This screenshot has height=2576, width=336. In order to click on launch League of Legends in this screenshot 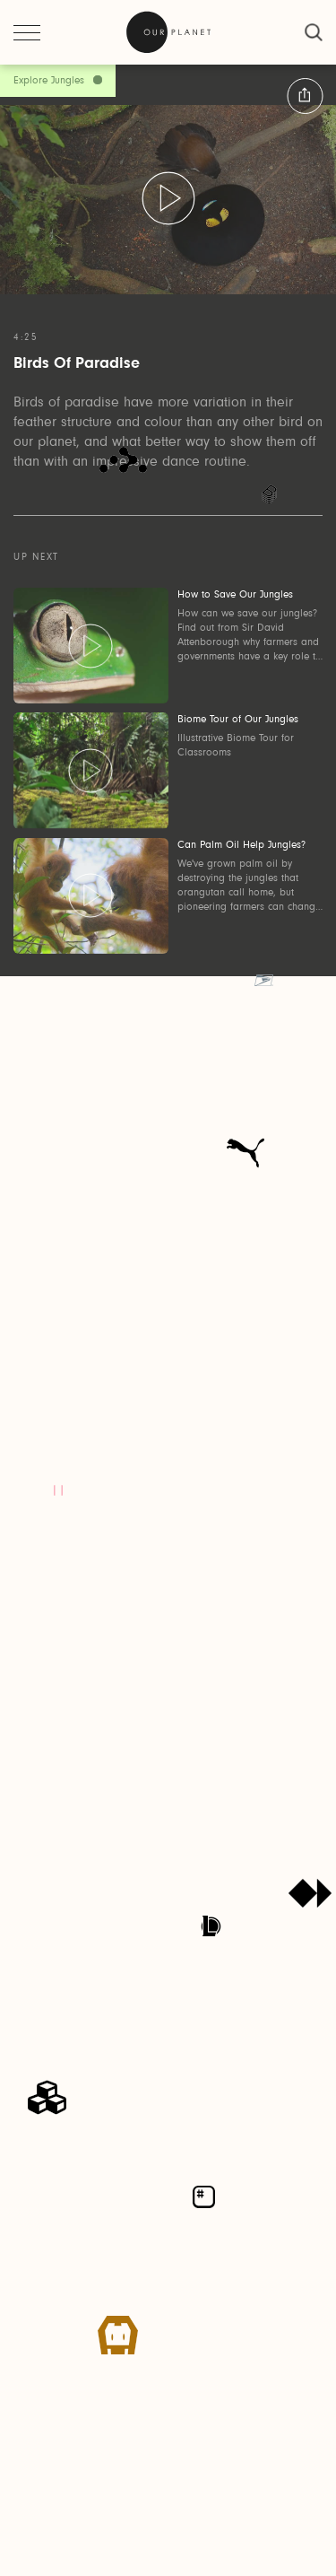, I will do `click(211, 1925)`.